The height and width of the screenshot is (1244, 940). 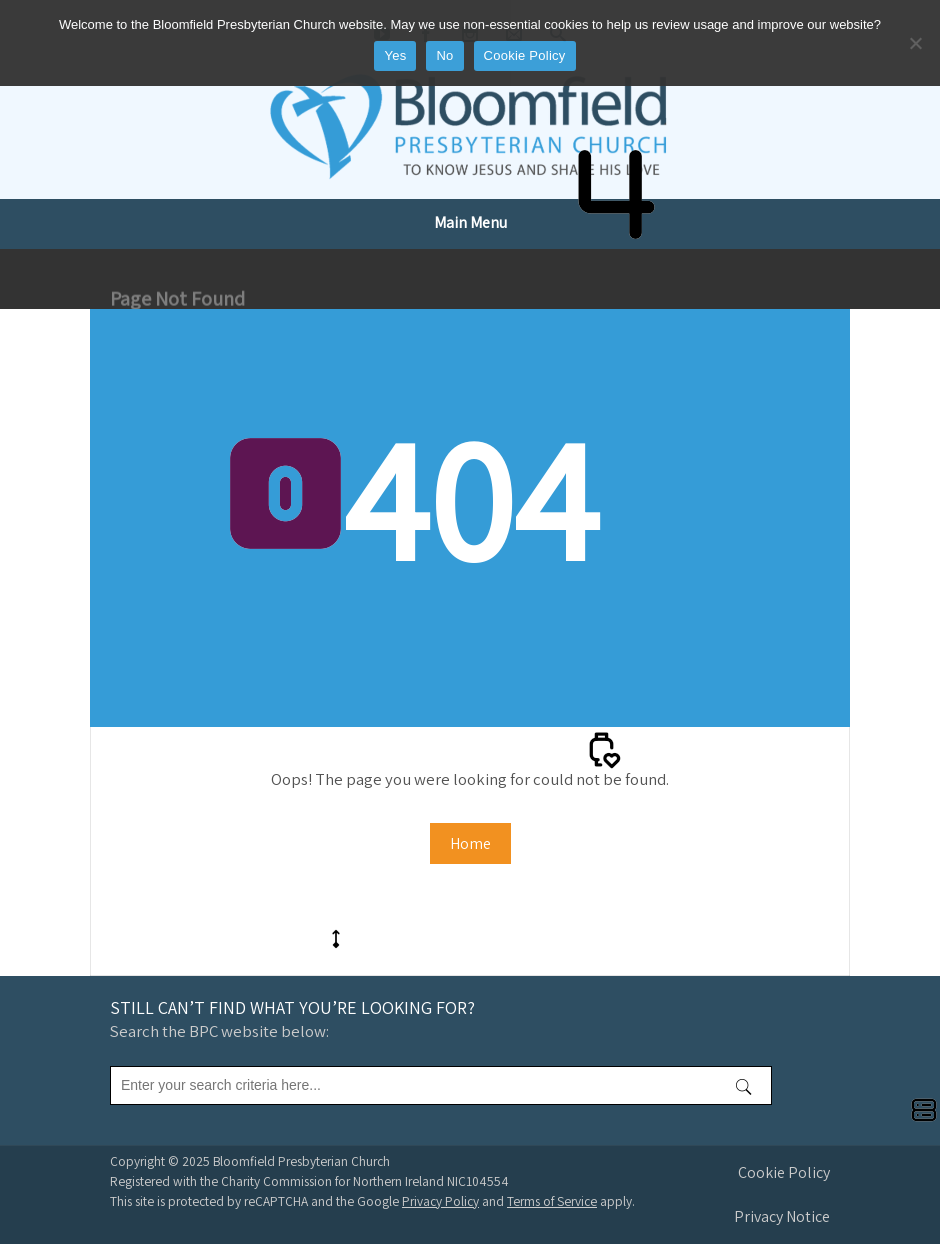 What do you see at coordinates (601, 749) in the screenshot?
I see `view heart rate data on smartwatch` at bounding box center [601, 749].